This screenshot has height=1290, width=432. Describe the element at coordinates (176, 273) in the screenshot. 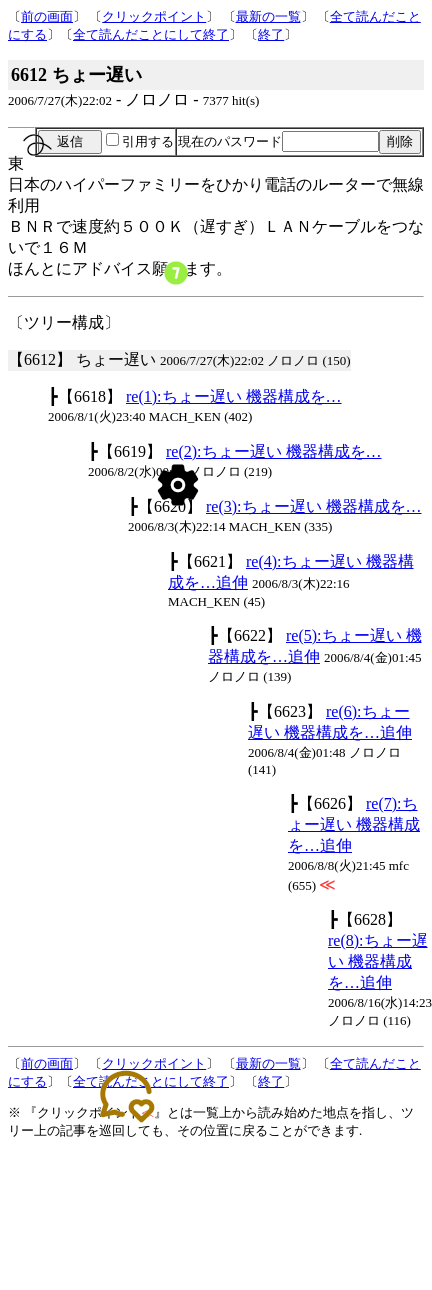

I see `indicates step 7 in a multi-step process` at that location.